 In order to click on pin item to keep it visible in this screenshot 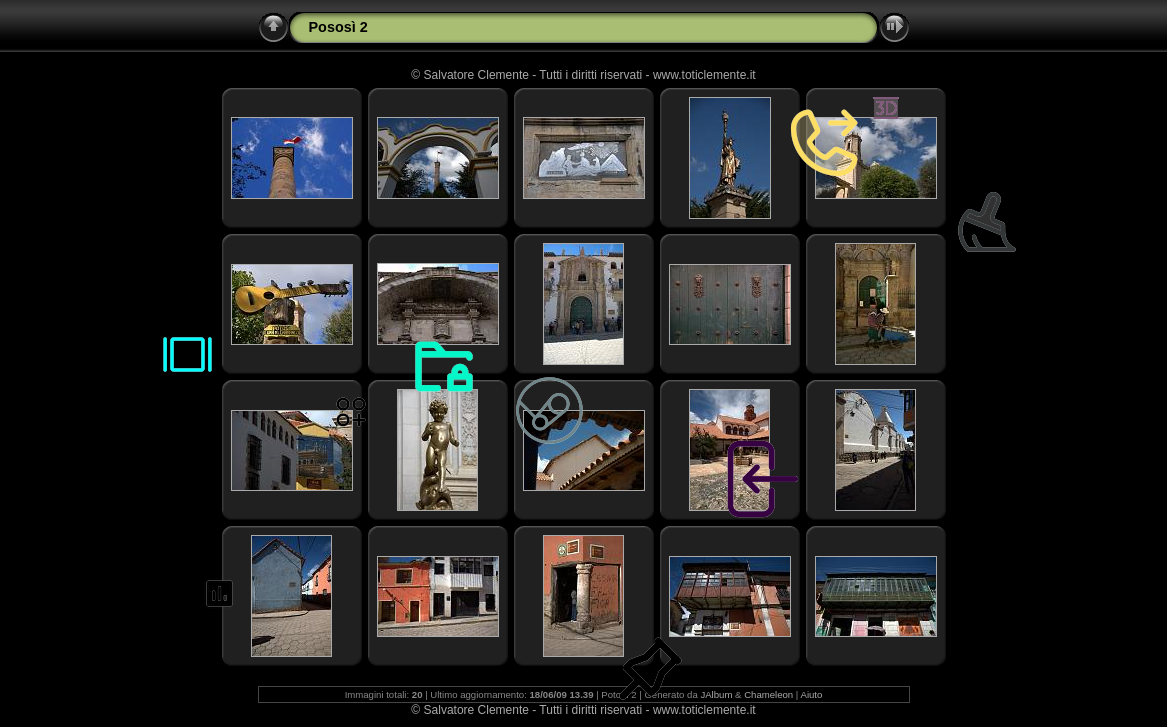, I will do `click(649, 669)`.